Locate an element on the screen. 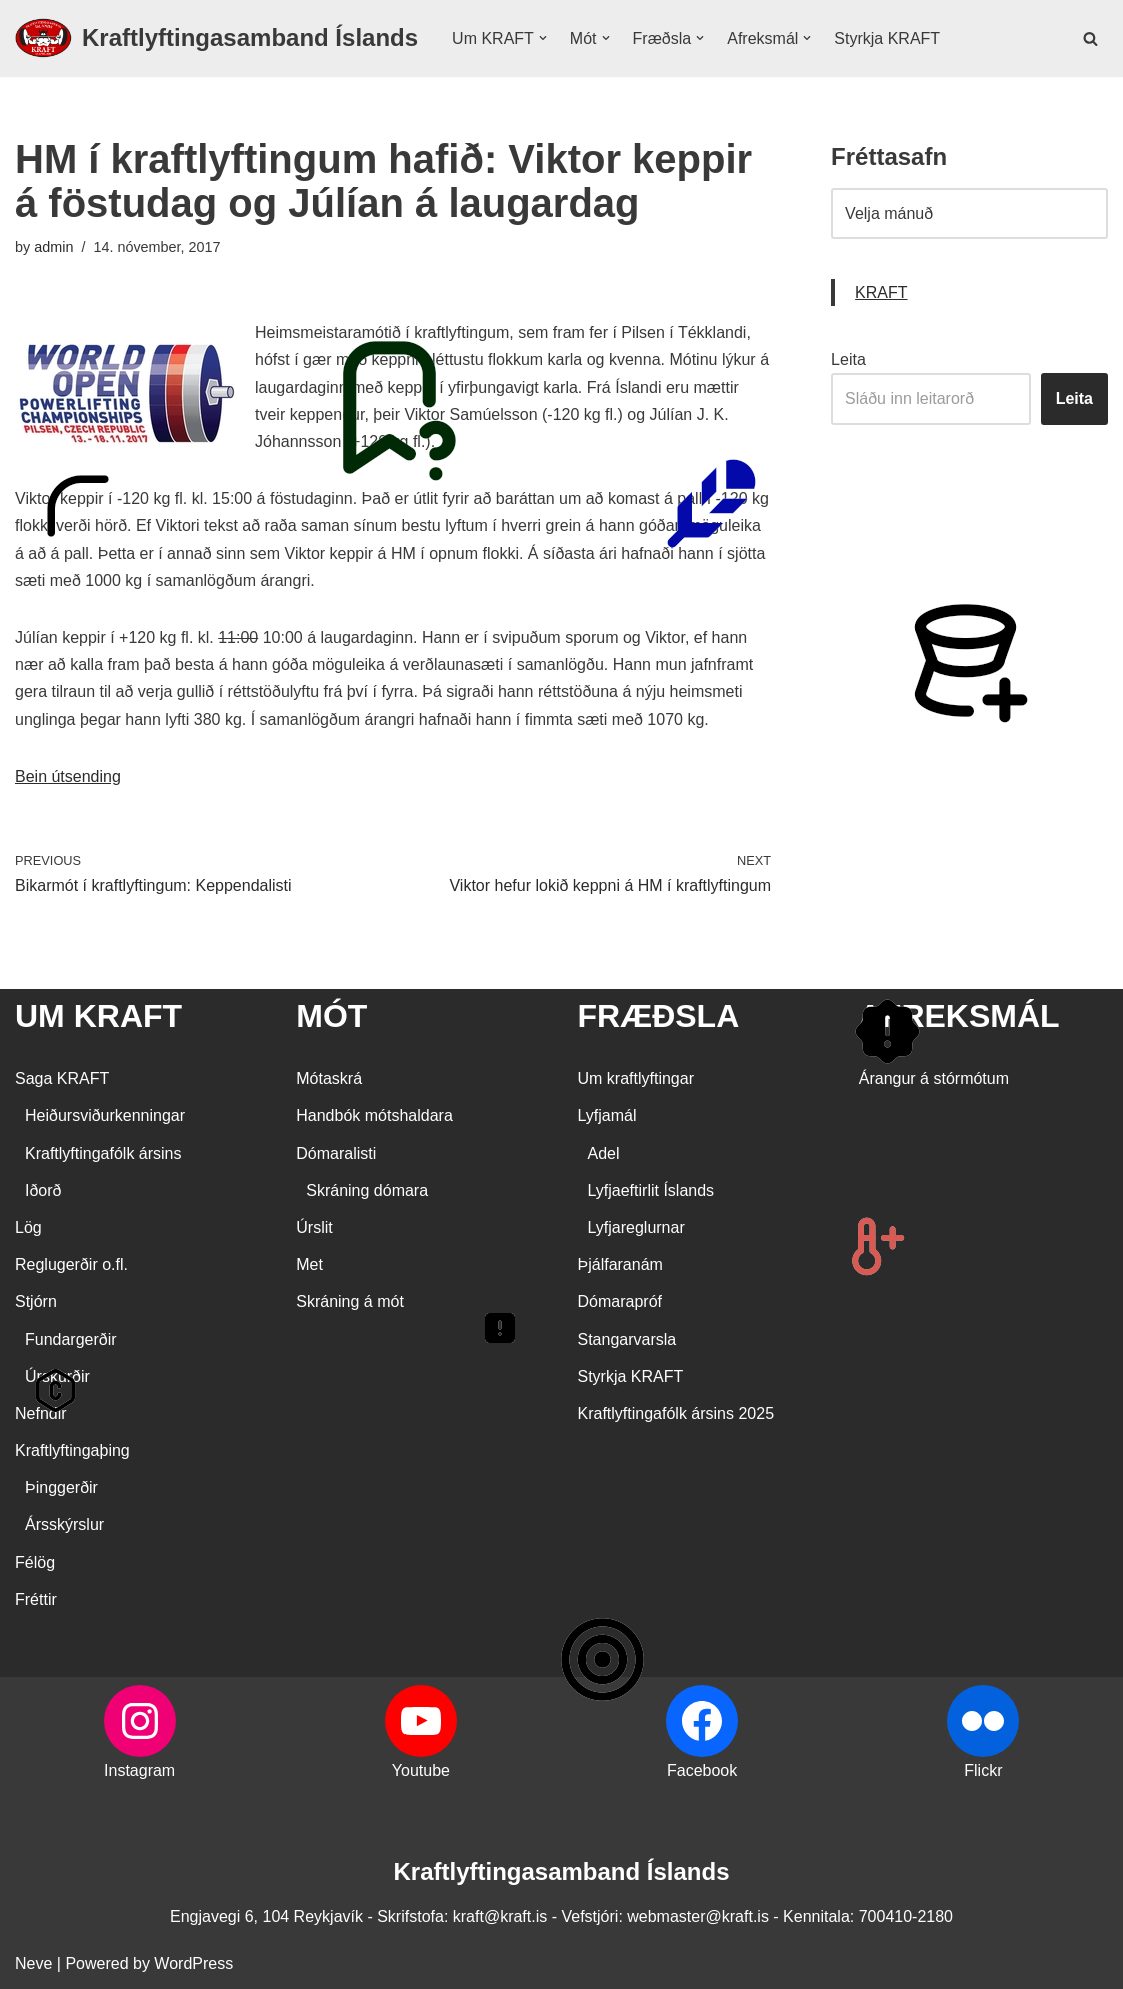 This screenshot has width=1123, height=1989. indicates copyright status or protected content is located at coordinates (55, 1390).